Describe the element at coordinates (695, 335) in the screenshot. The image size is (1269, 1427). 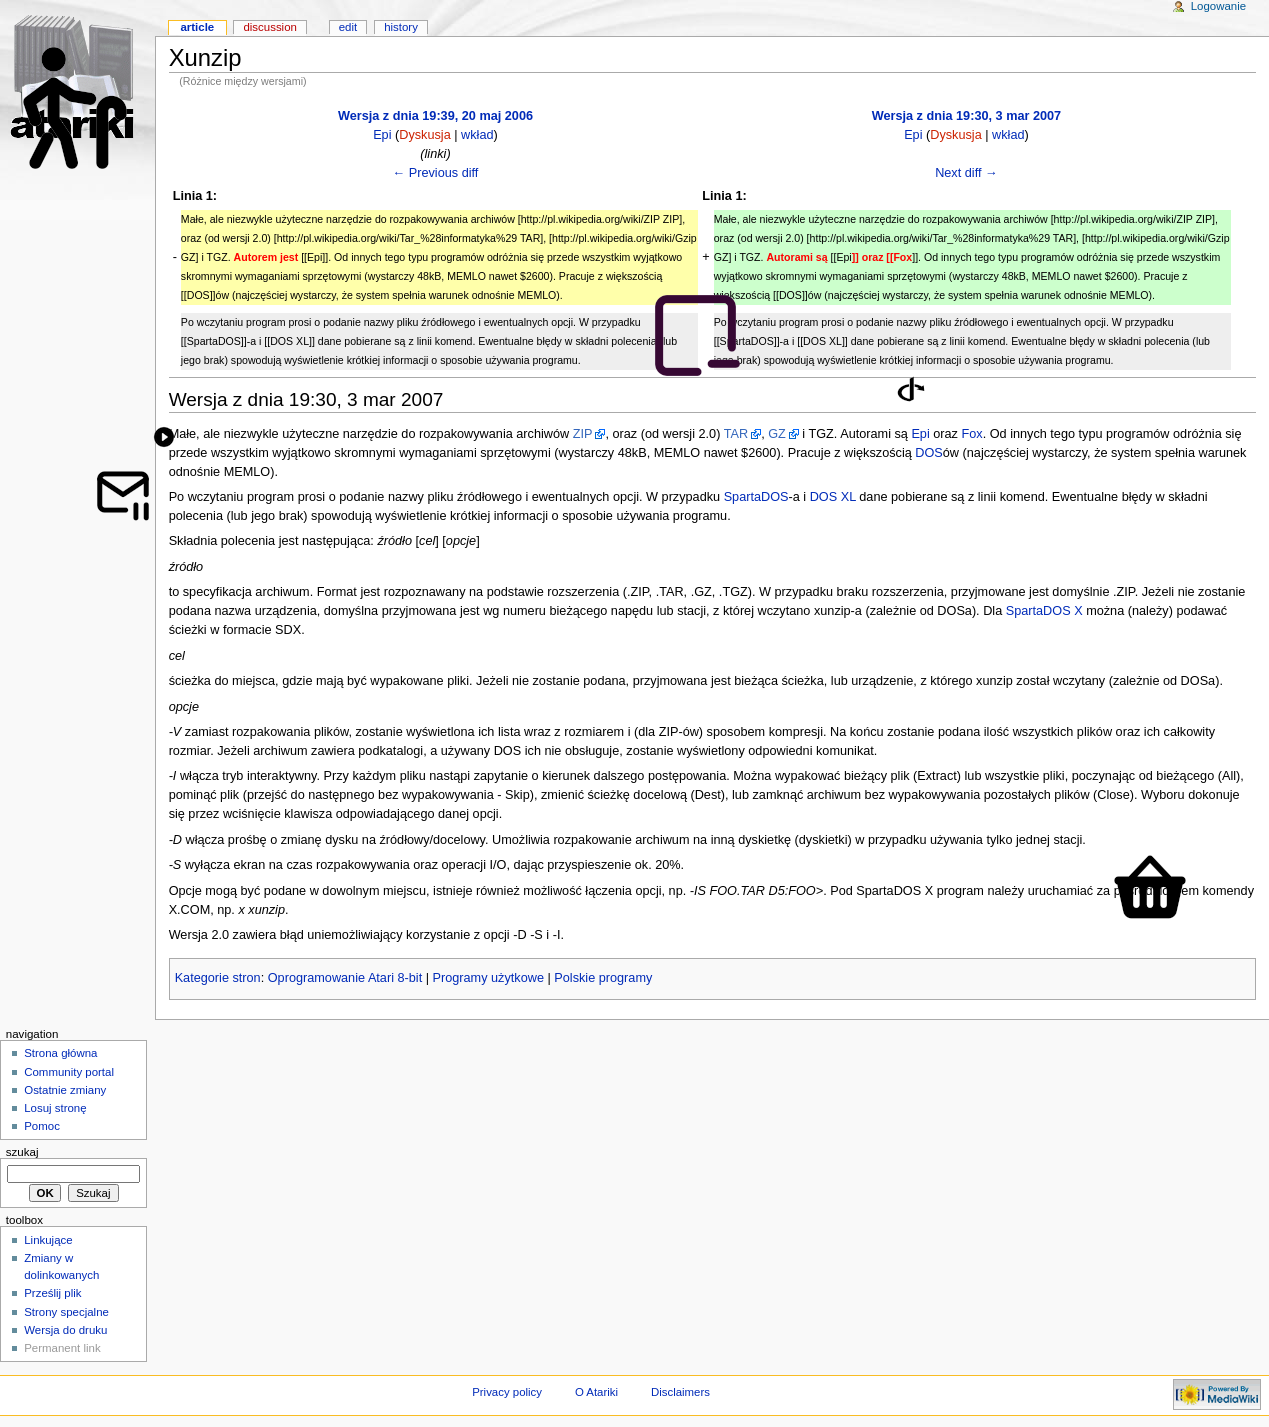
I see `remove an item from a list` at that location.